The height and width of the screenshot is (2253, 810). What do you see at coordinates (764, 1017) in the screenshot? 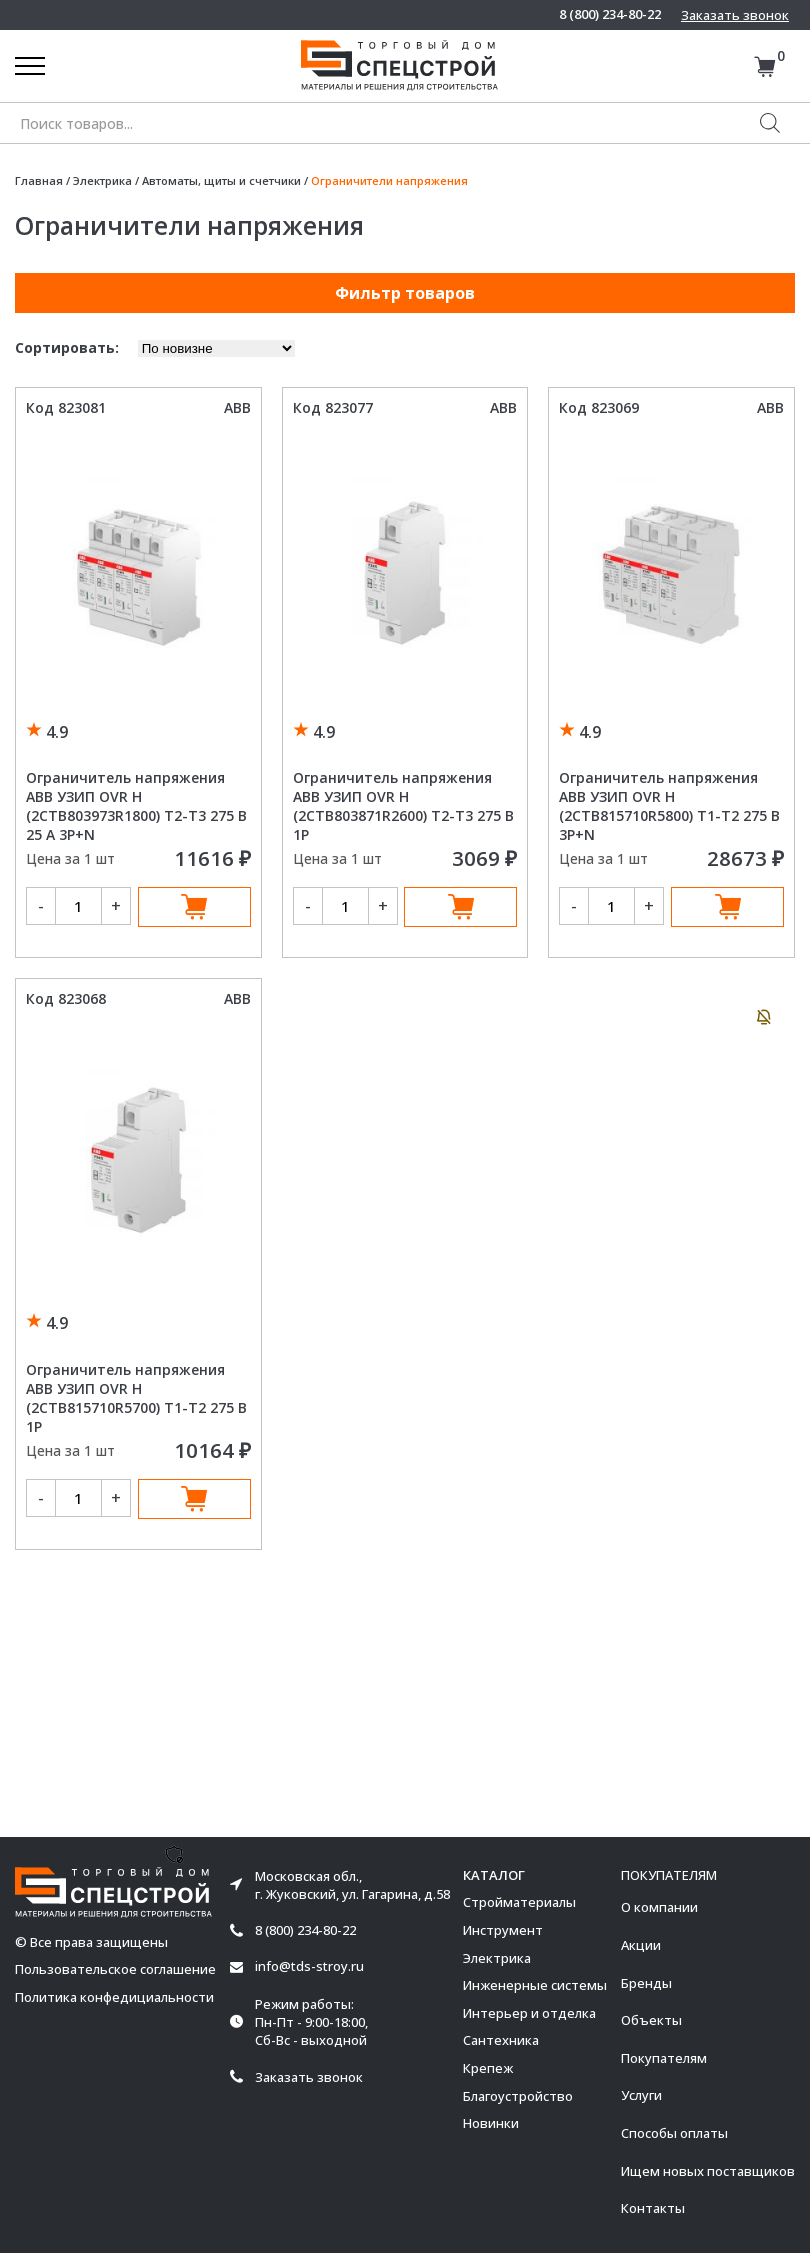
I see `mute notifications` at bounding box center [764, 1017].